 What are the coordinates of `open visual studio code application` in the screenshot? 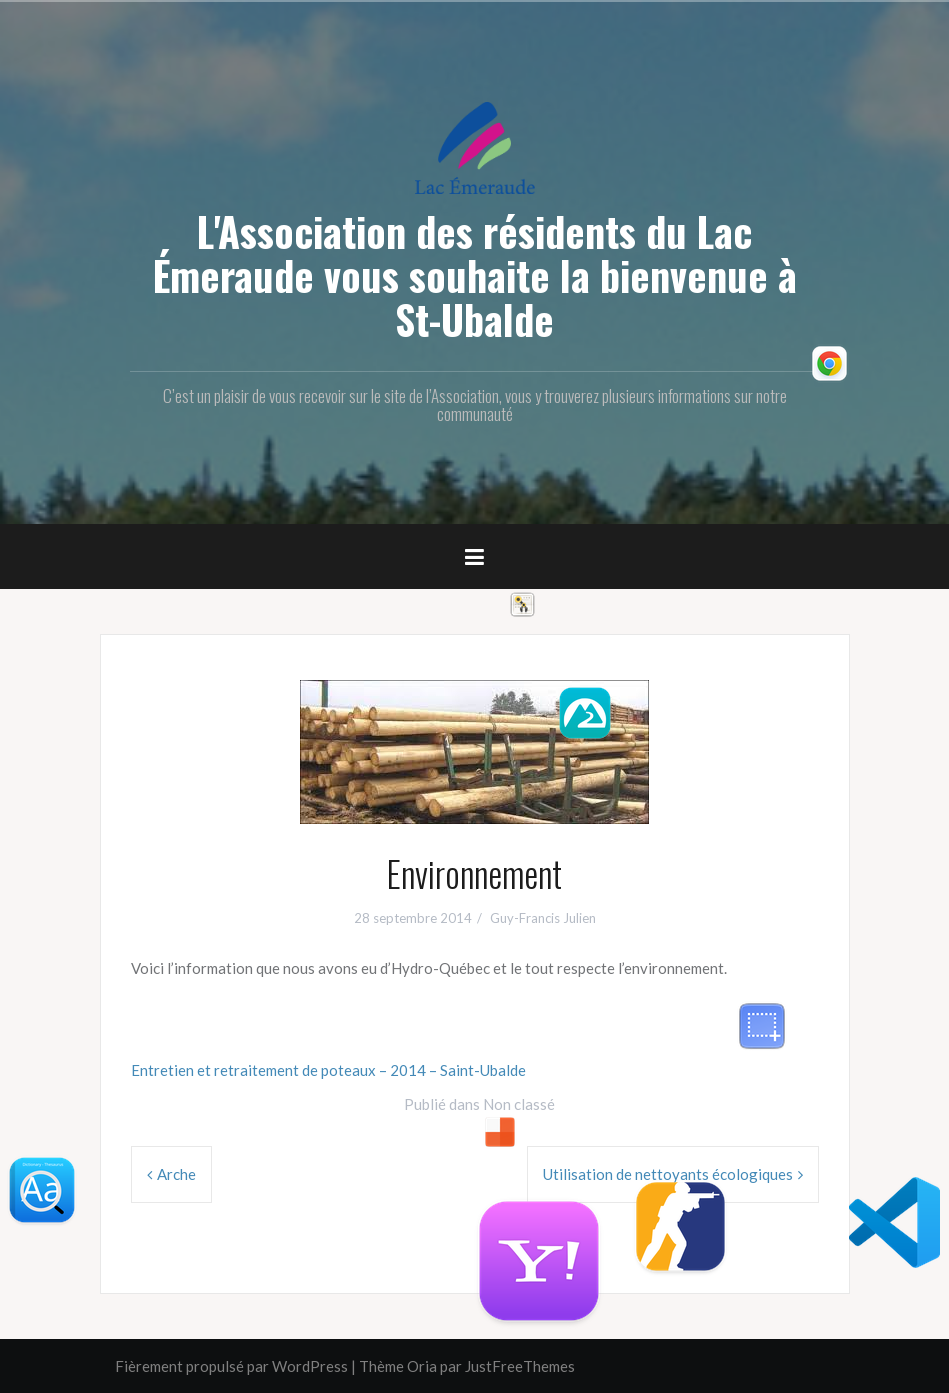 It's located at (894, 1222).